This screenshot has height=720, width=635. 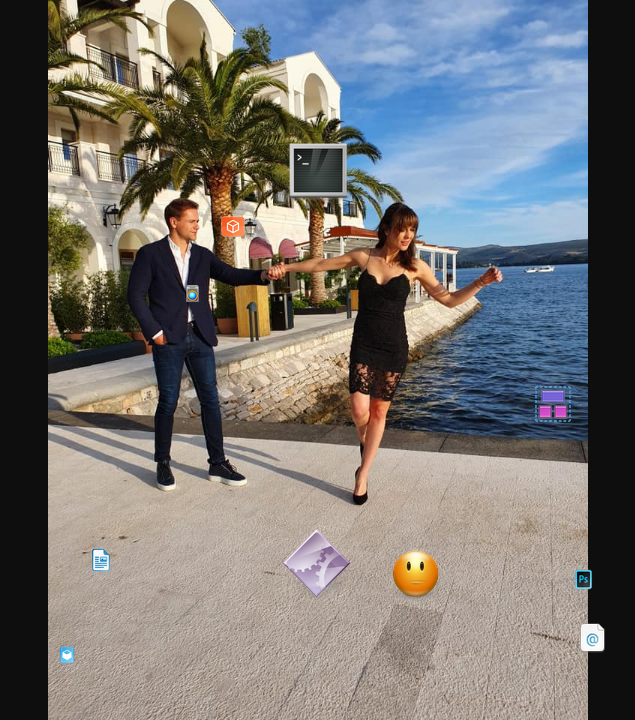 I want to click on an email message file, so click(x=592, y=637).